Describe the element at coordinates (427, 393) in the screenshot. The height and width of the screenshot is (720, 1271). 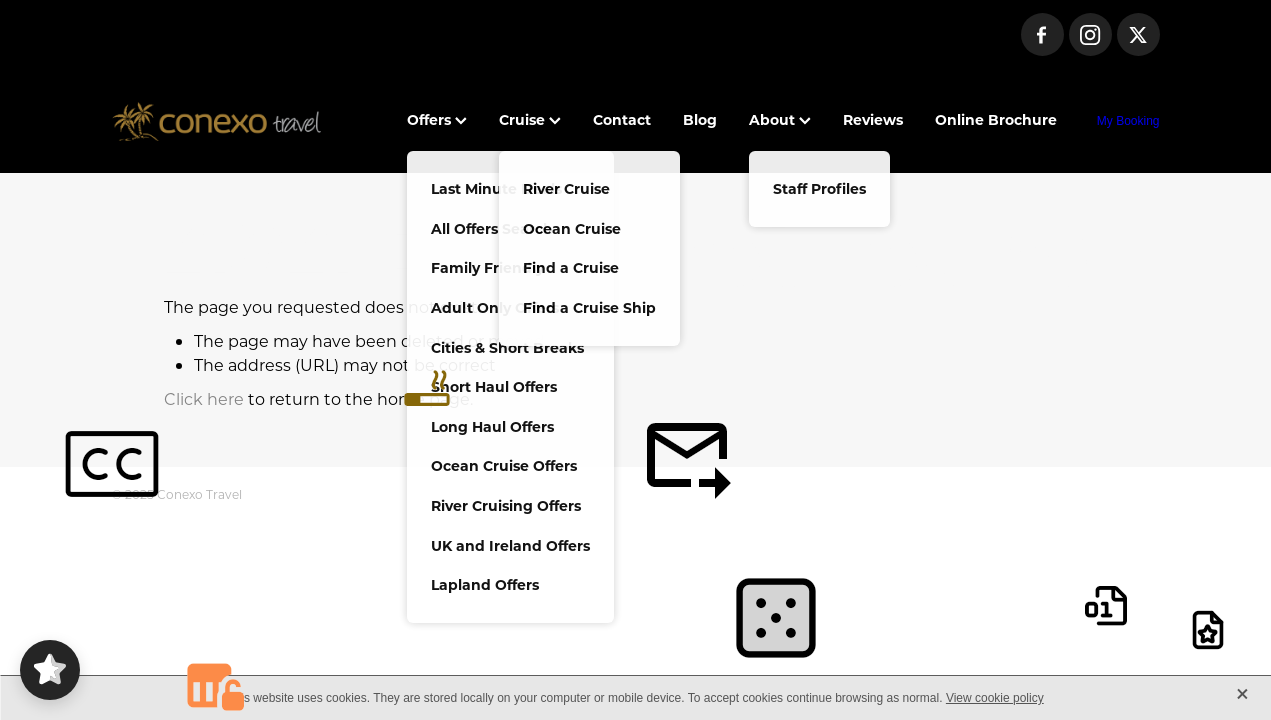
I see `indicates a designated smoking area` at that location.